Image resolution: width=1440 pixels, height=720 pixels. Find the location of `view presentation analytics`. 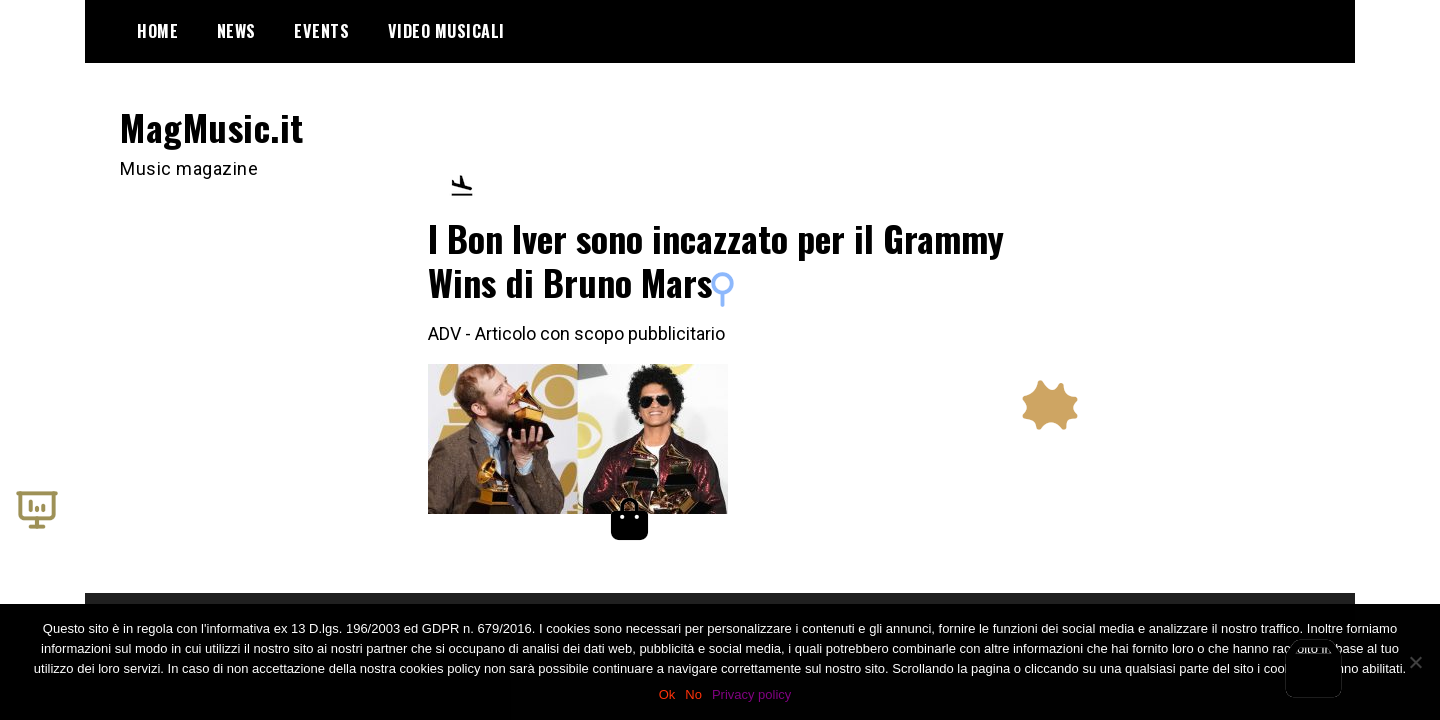

view presentation analytics is located at coordinates (37, 510).